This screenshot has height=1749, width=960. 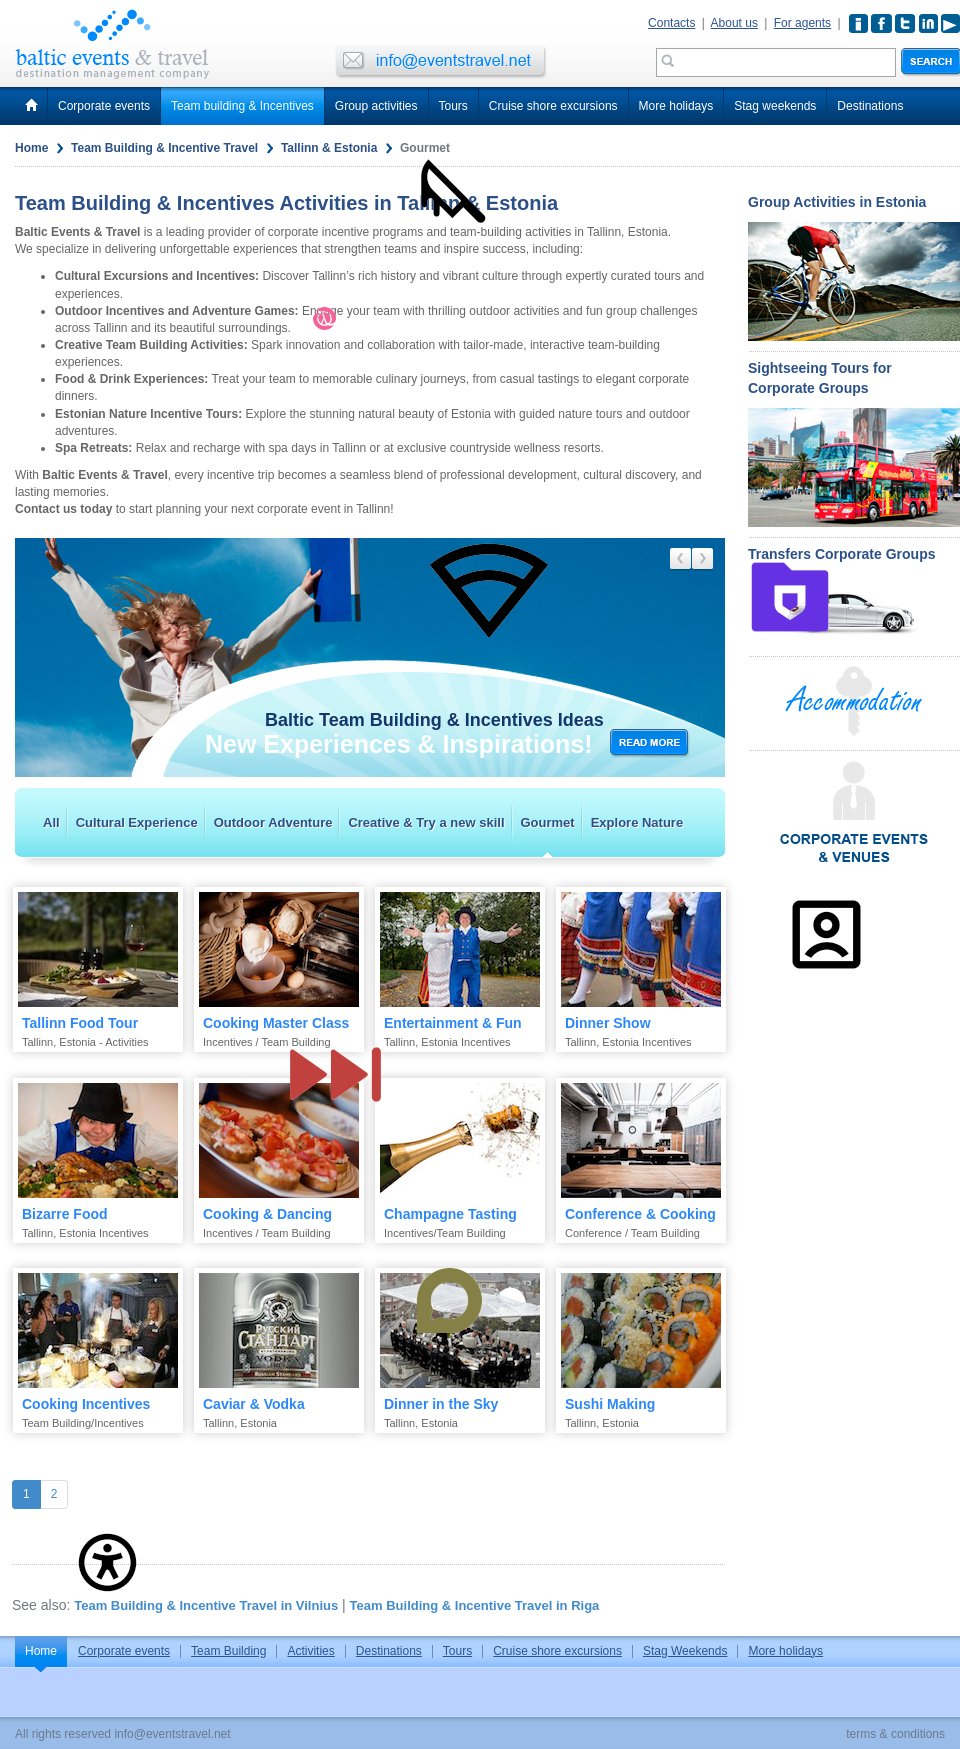 What do you see at coordinates (335, 1074) in the screenshot?
I see `skip to the end of the track` at bounding box center [335, 1074].